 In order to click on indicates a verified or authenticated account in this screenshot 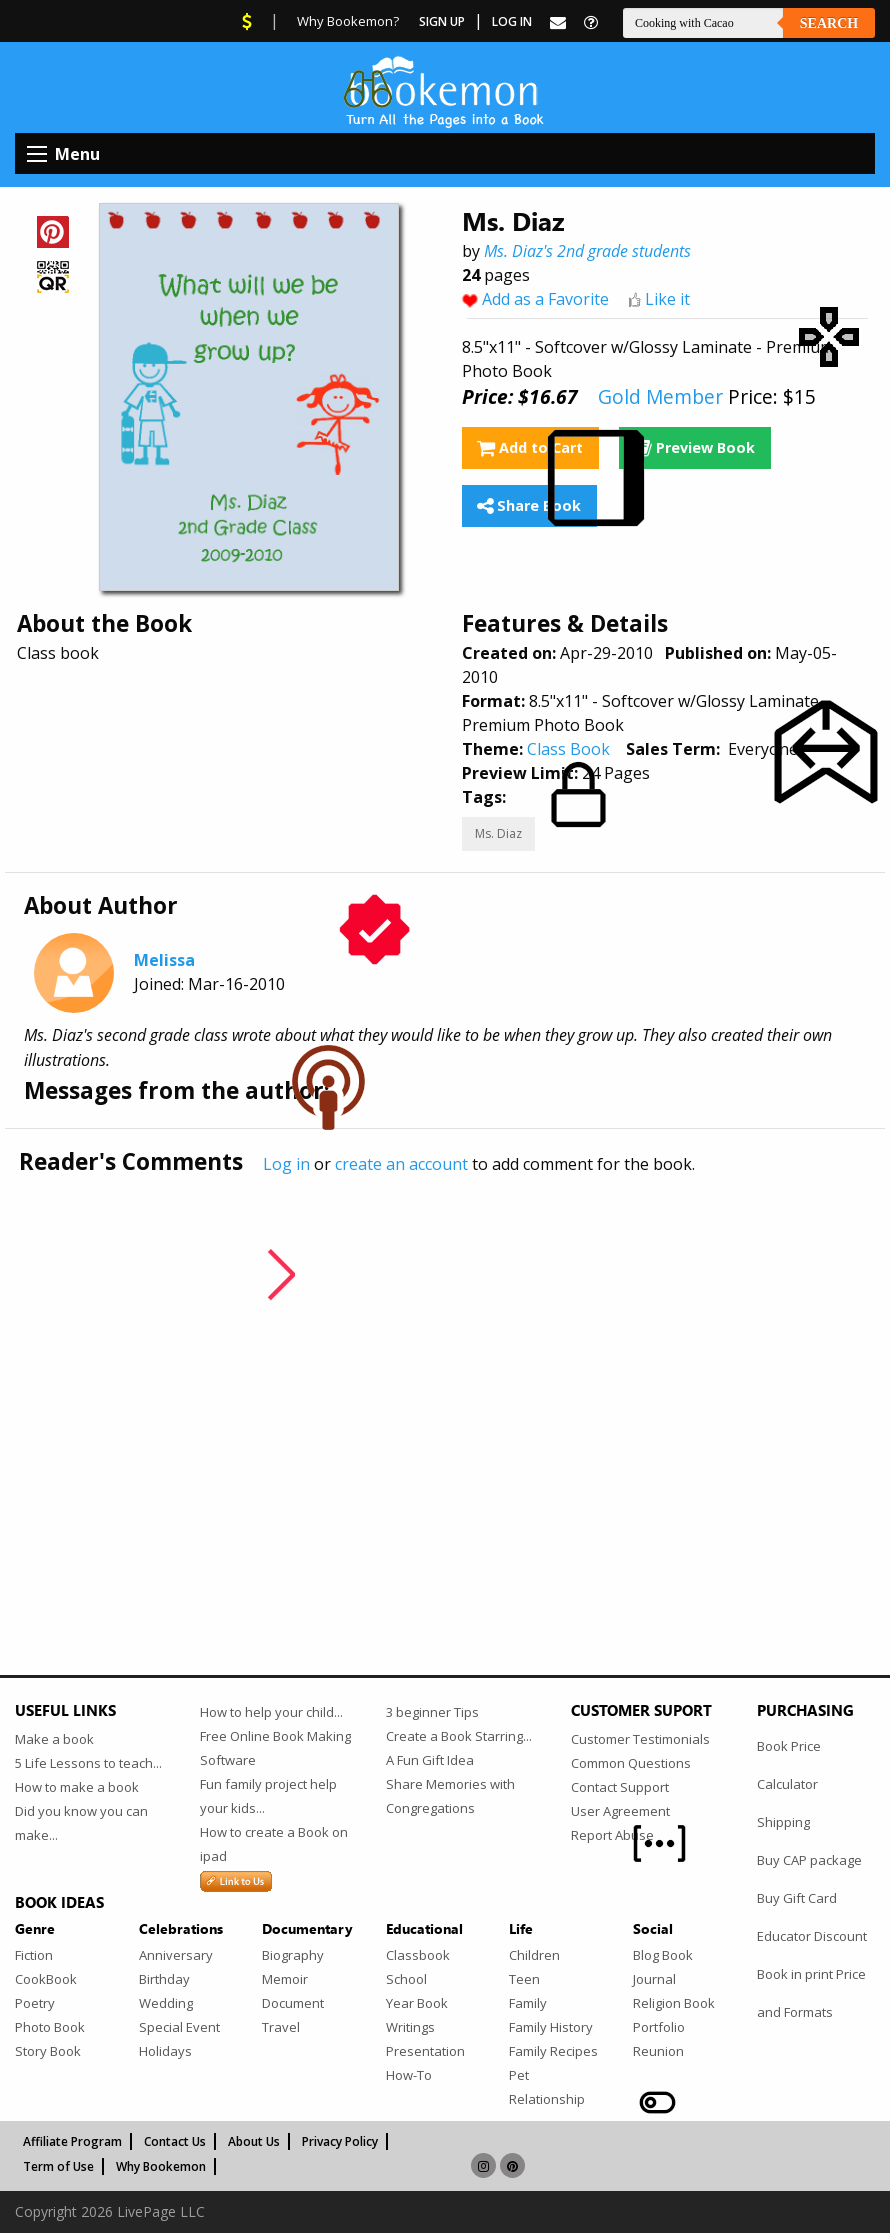, I will do `click(374, 929)`.